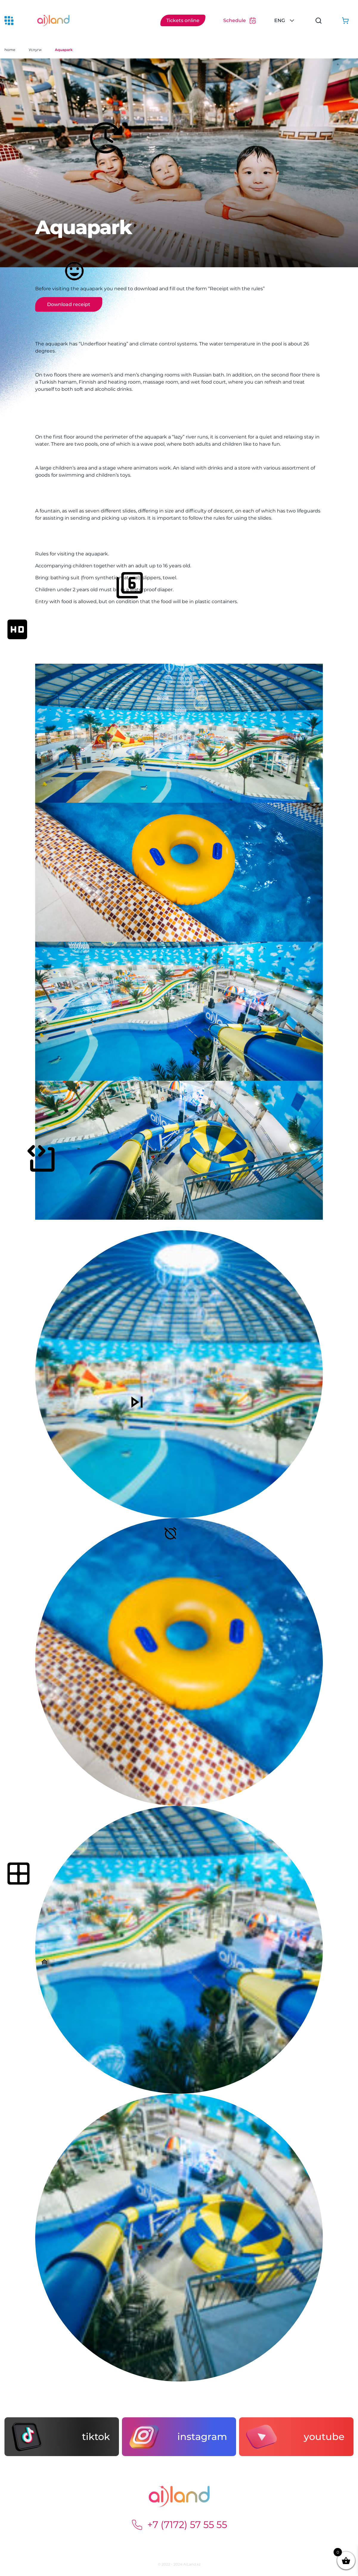 The height and width of the screenshot is (2576, 358). Describe the element at coordinates (171, 1533) in the screenshot. I see `disable or turn off alarm` at that location.